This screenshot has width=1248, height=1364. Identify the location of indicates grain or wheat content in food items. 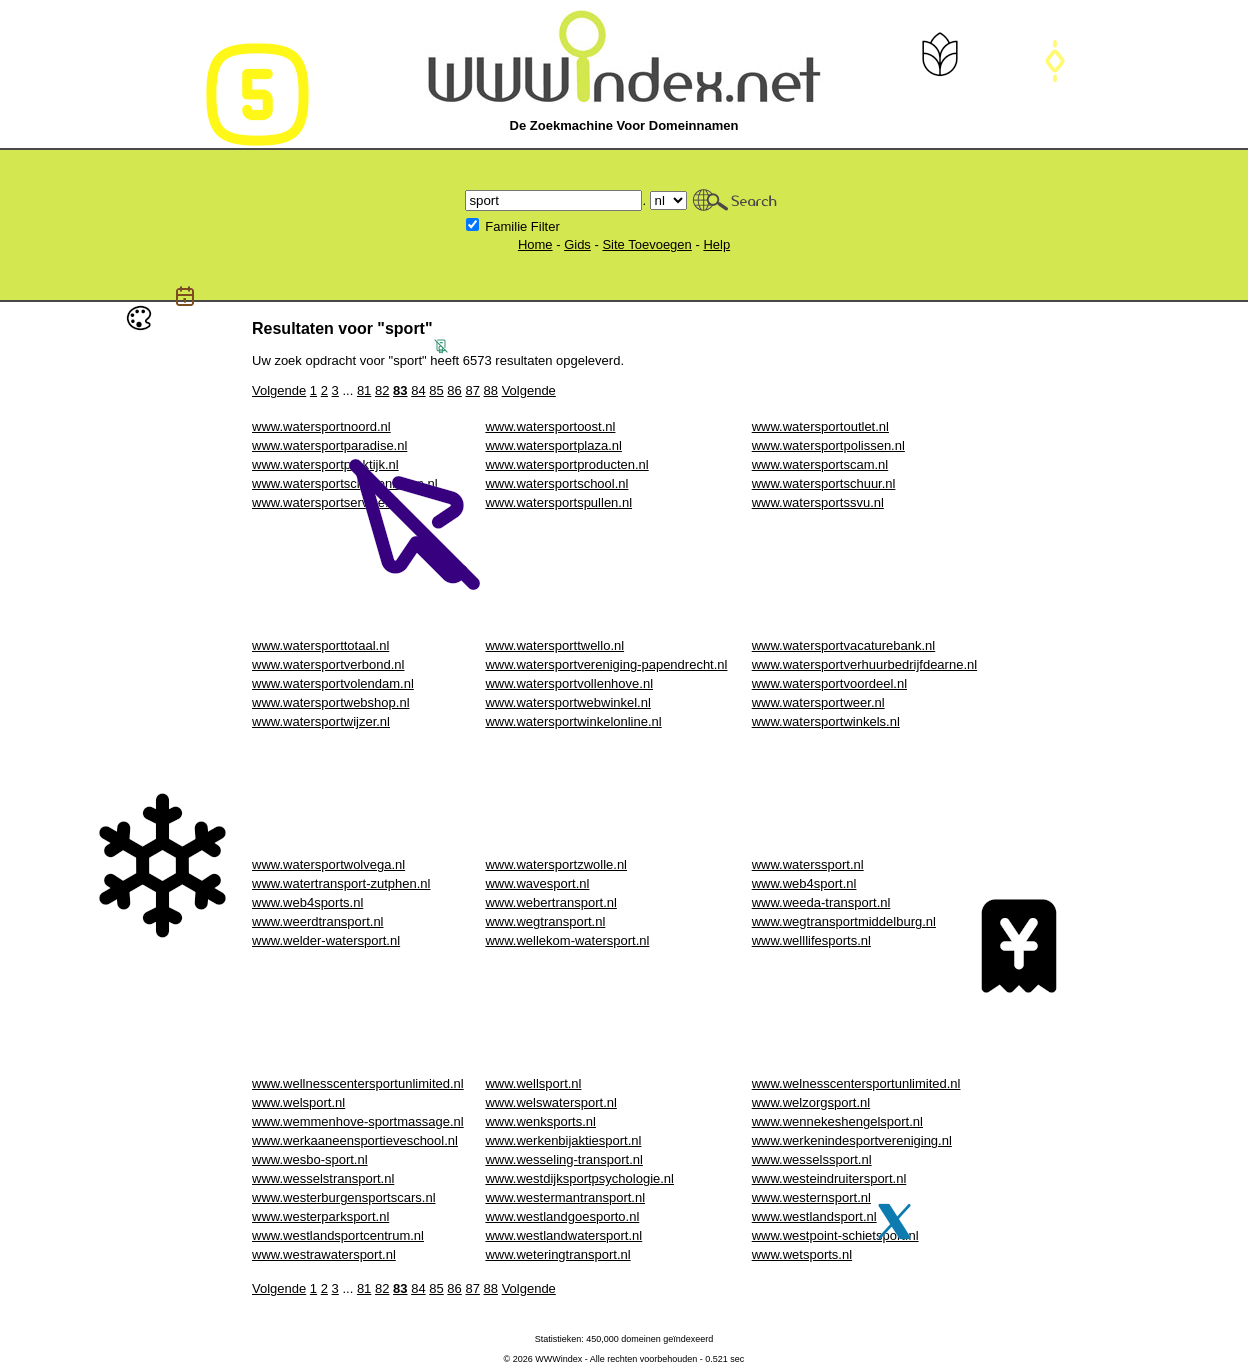
(940, 55).